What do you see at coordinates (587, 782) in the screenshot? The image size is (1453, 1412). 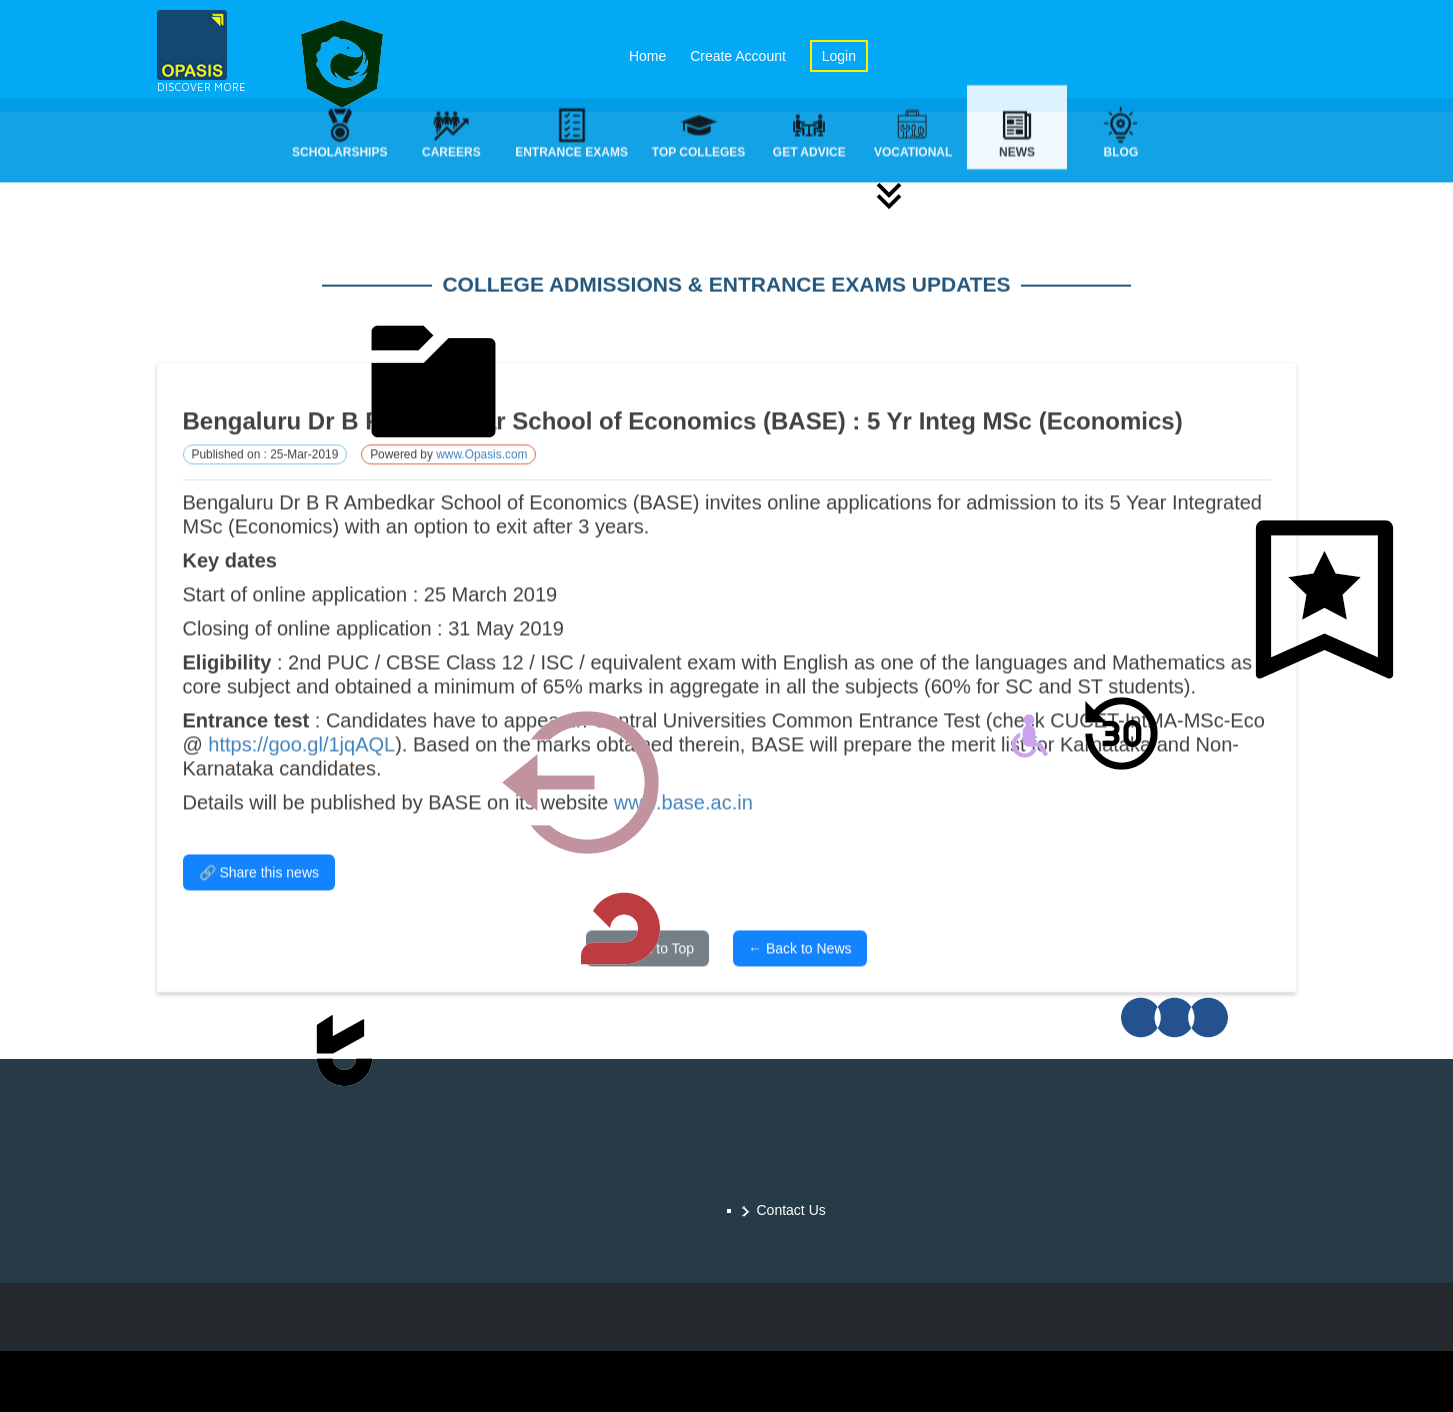 I see `log out of your account` at bounding box center [587, 782].